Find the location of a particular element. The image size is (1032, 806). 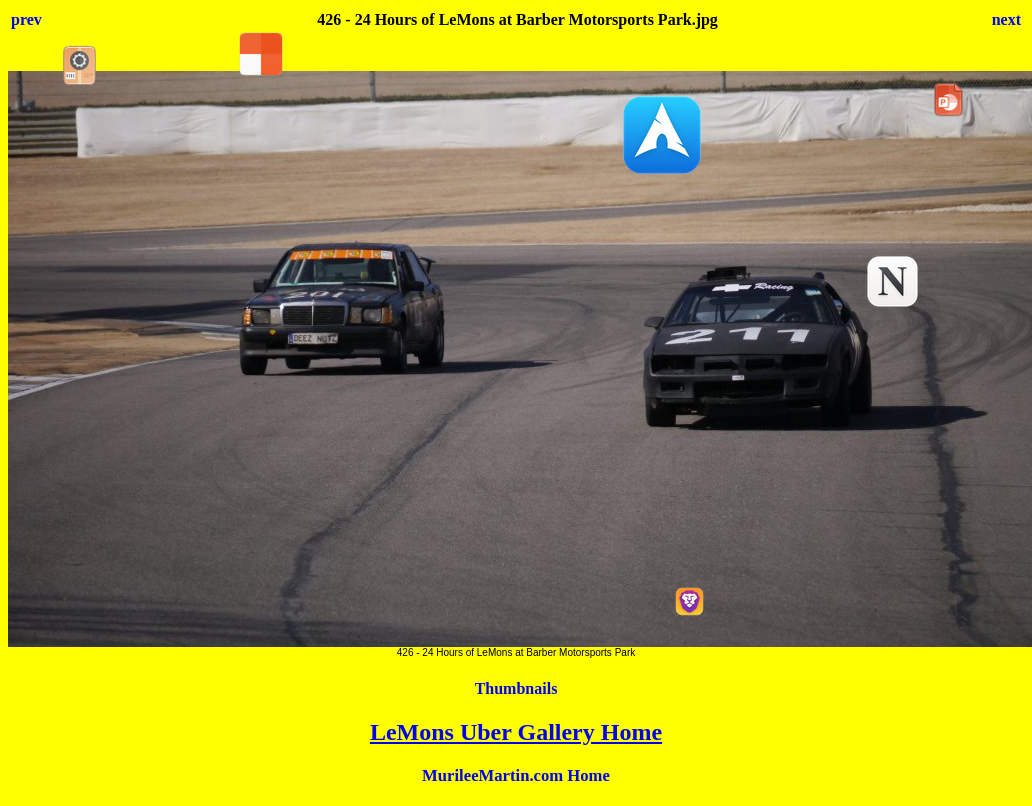

a PowerPoint slideshow file is located at coordinates (948, 99).